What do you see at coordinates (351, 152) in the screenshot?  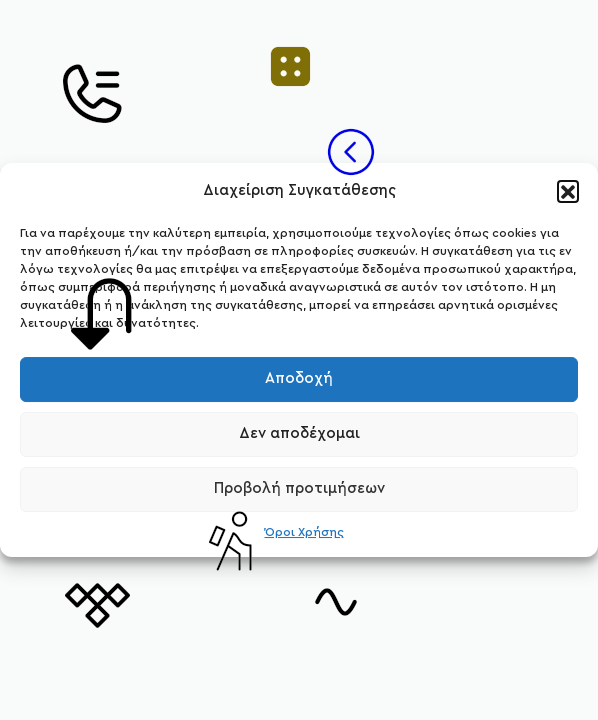 I see `go back to the previous screen` at bounding box center [351, 152].